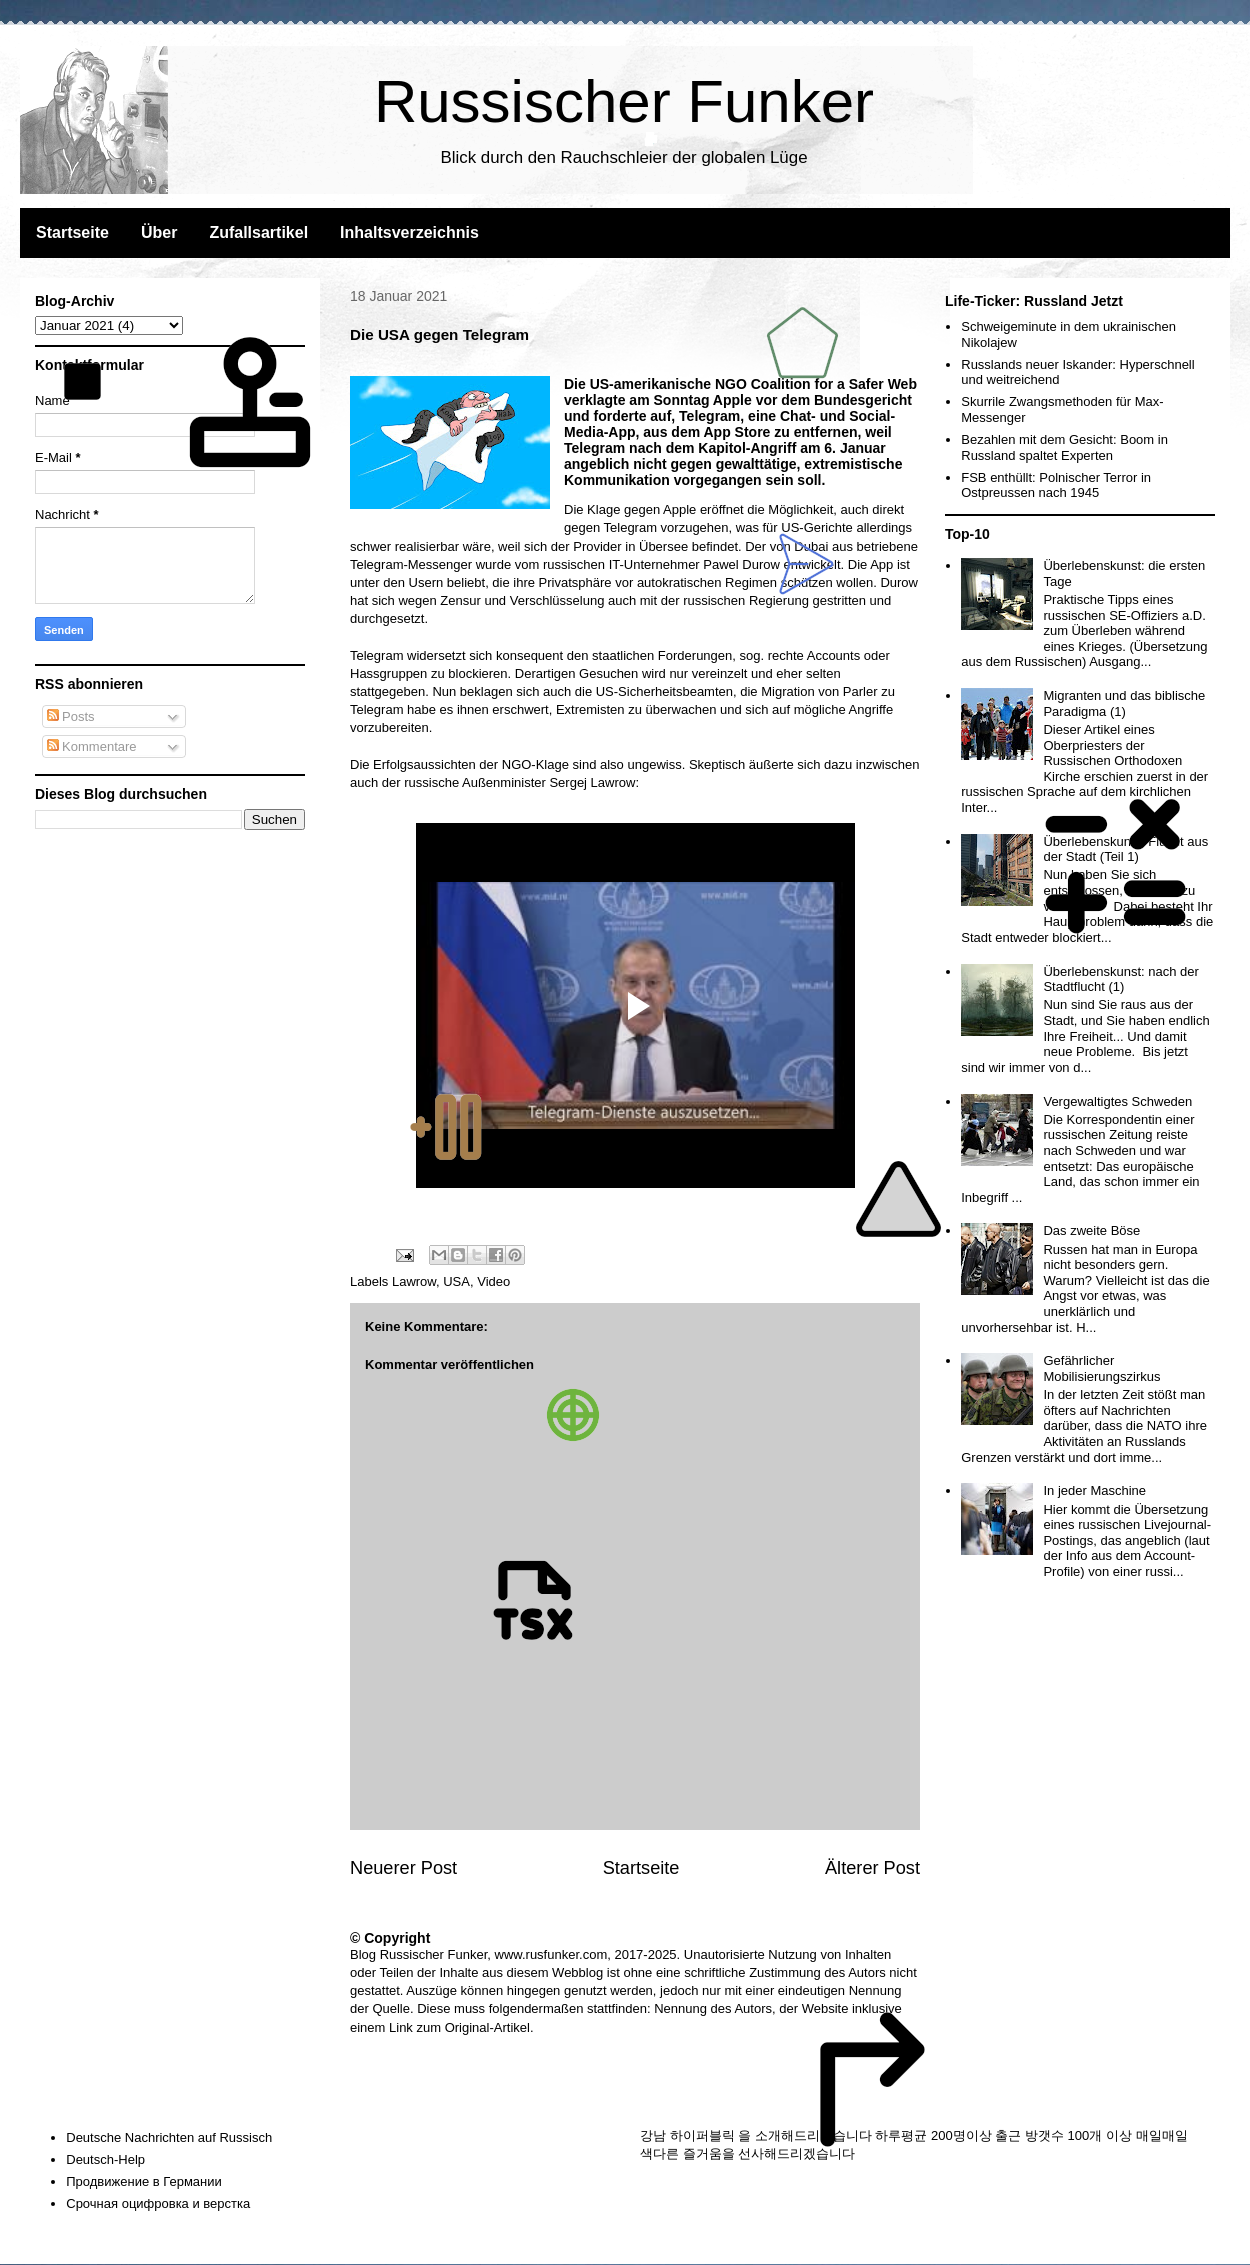  What do you see at coordinates (803, 564) in the screenshot?
I see `send a message` at bounding box center [803, 564].